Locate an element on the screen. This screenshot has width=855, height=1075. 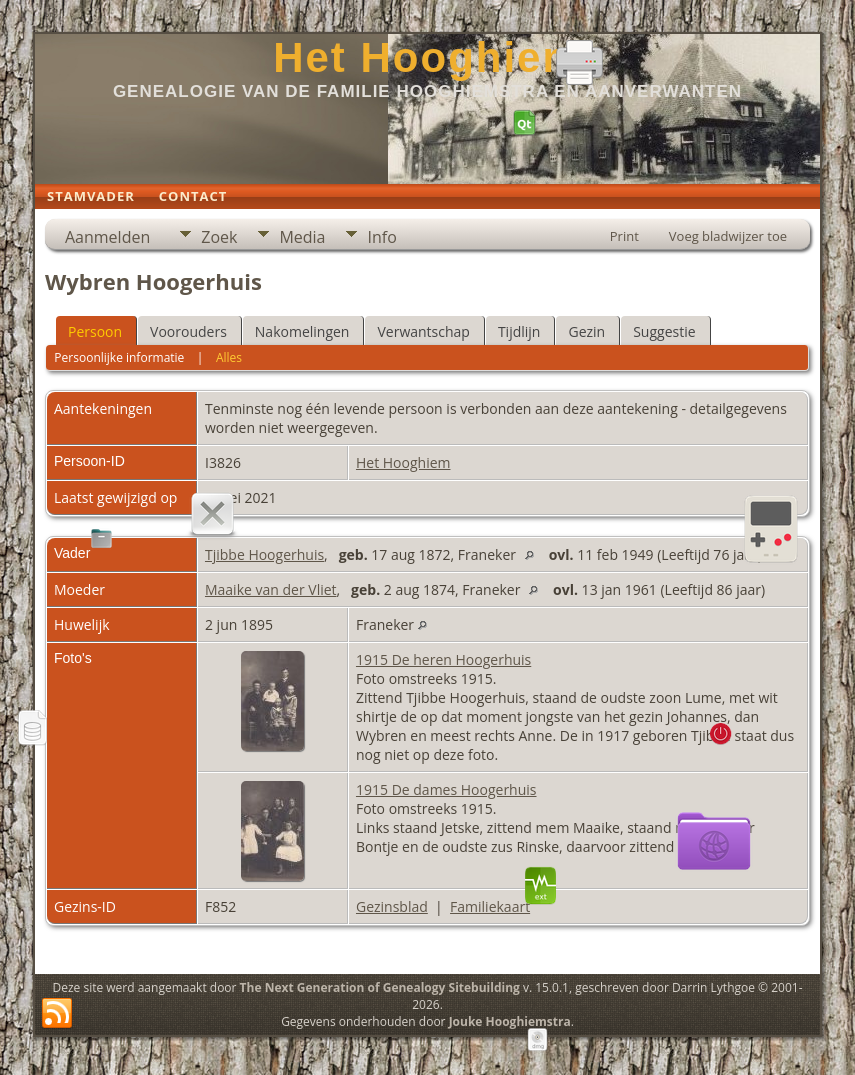
folder containing html or web development files is located at coordinates (714, 841).